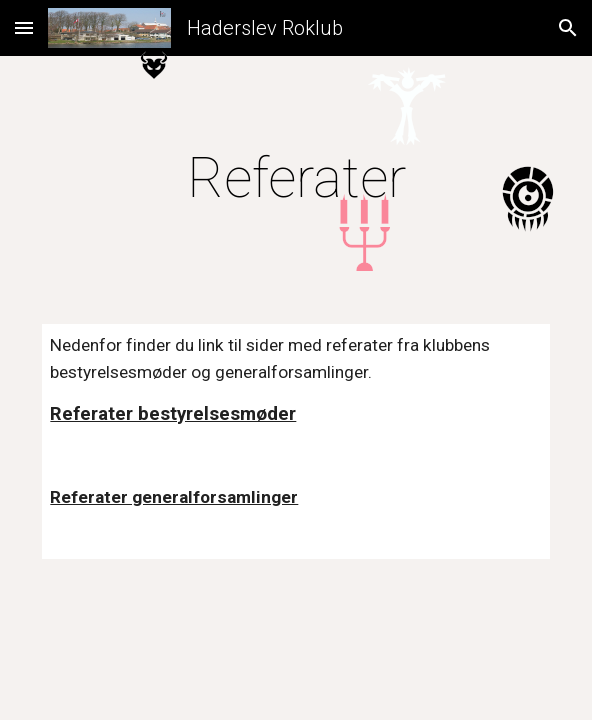 This screenshot has width=592, height=720. What do you see at coordinates (407, 105) in the screenshot?
I see `indicates a farm or agricultural game section` at bounding box center [407, 105].